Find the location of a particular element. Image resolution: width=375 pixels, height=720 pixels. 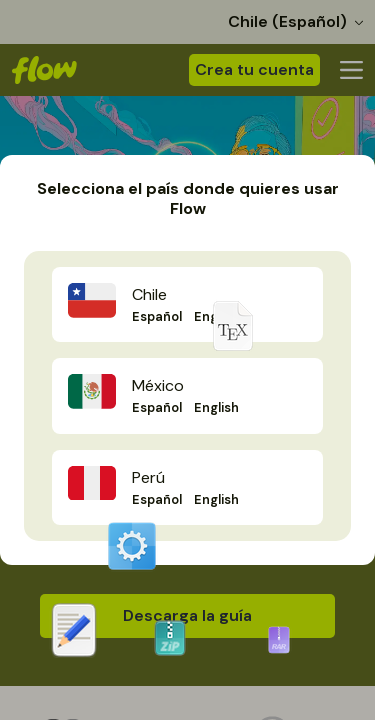

a LaTeX or TeX document file is located at coordinates (233, 326).